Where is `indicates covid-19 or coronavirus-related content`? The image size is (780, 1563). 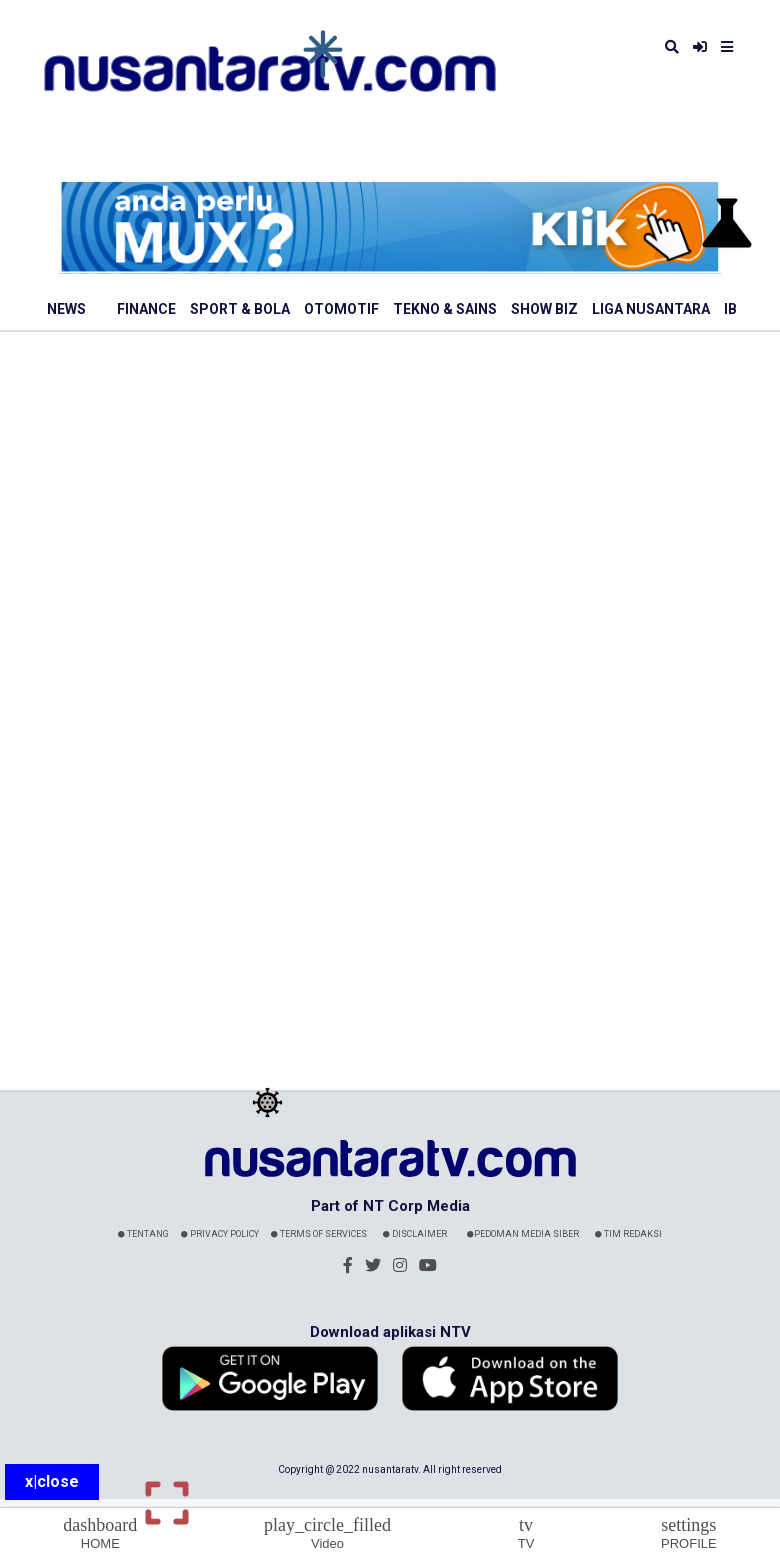 indicates covid-19 or coronavirus-related content is located at coordinates (267, 1102).